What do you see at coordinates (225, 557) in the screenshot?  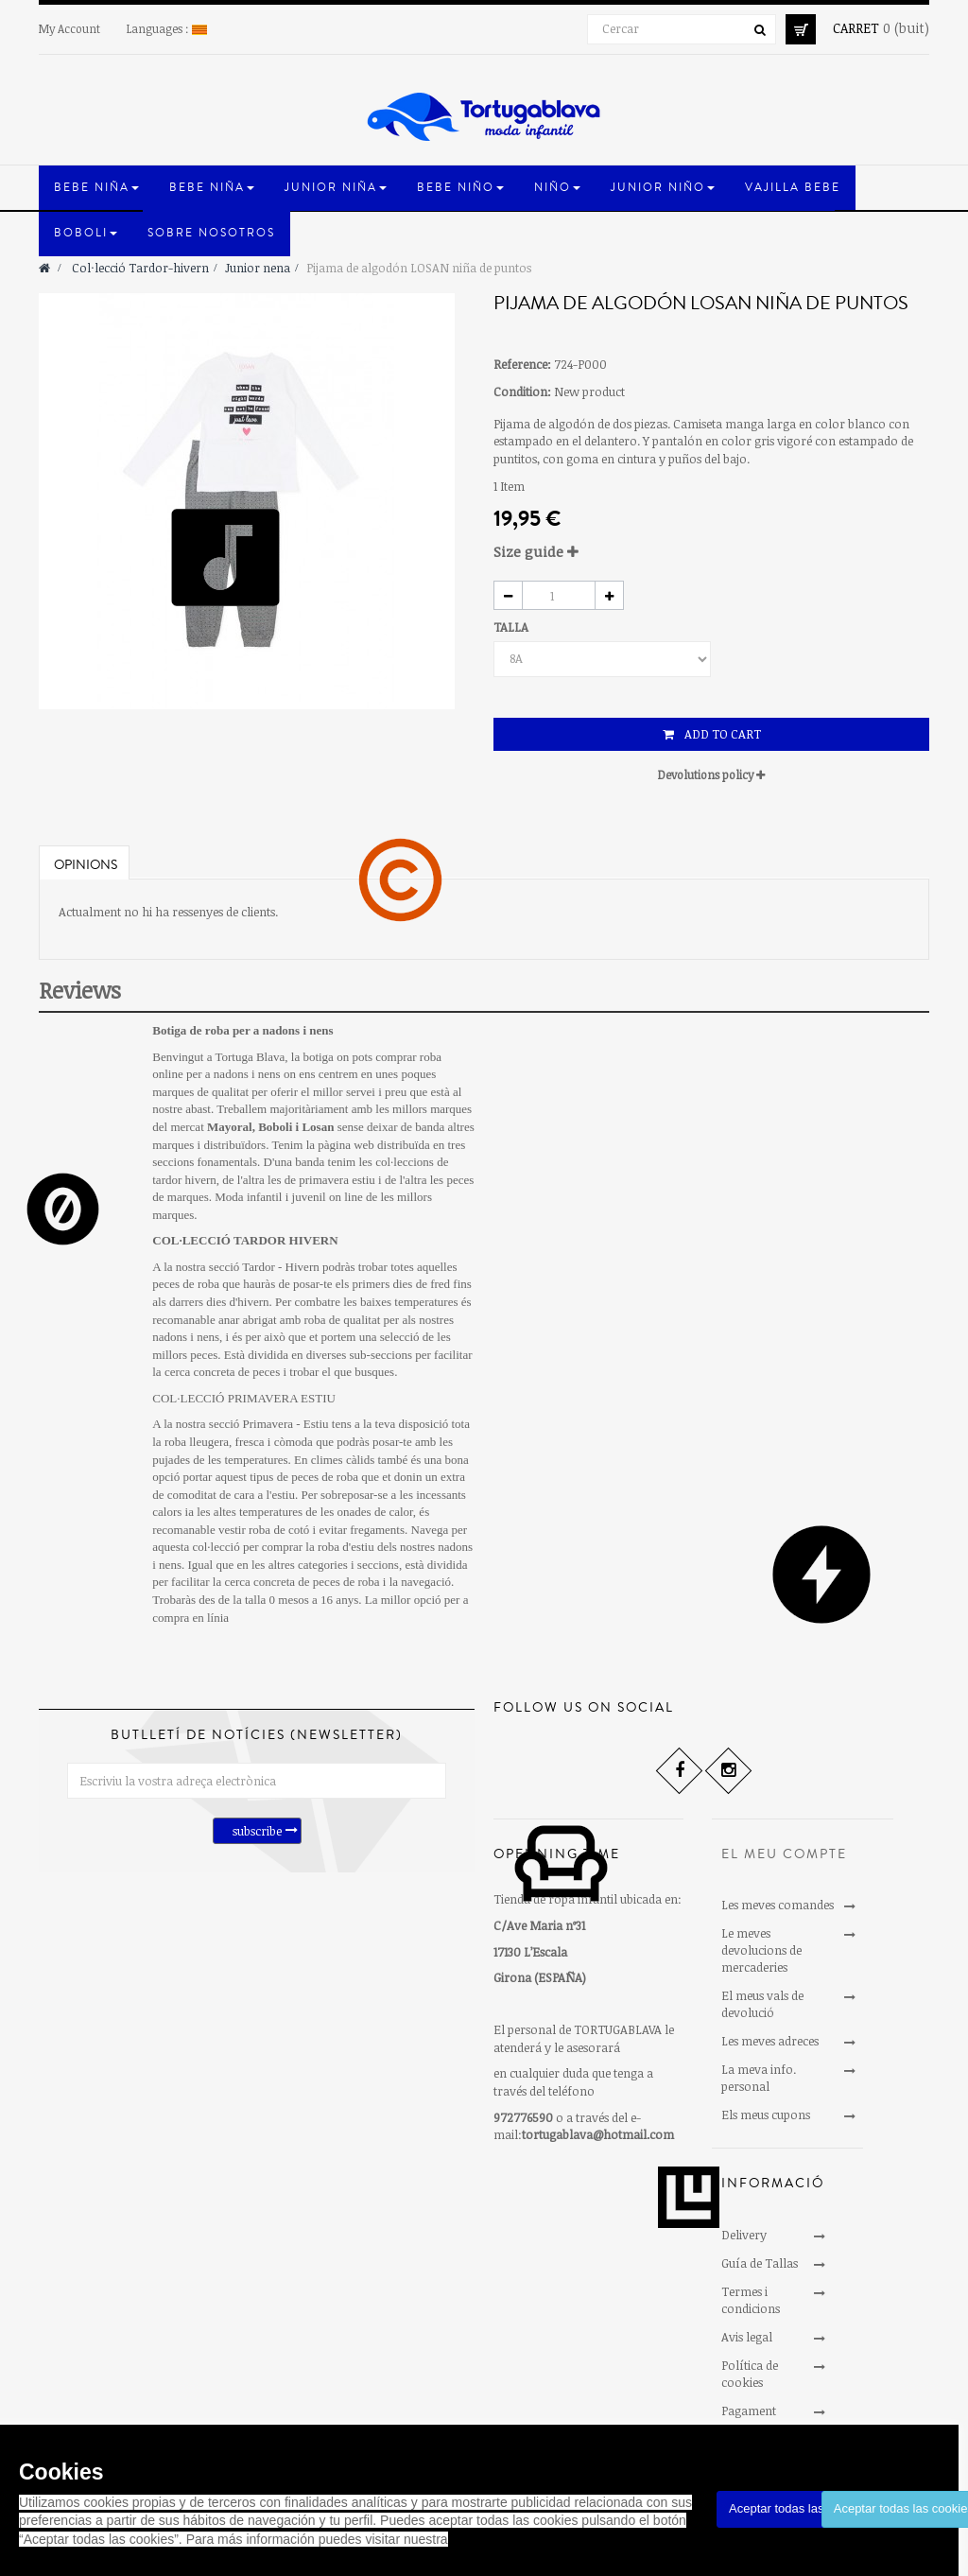 I see `play or access music files` at bounding box center [225, 557].